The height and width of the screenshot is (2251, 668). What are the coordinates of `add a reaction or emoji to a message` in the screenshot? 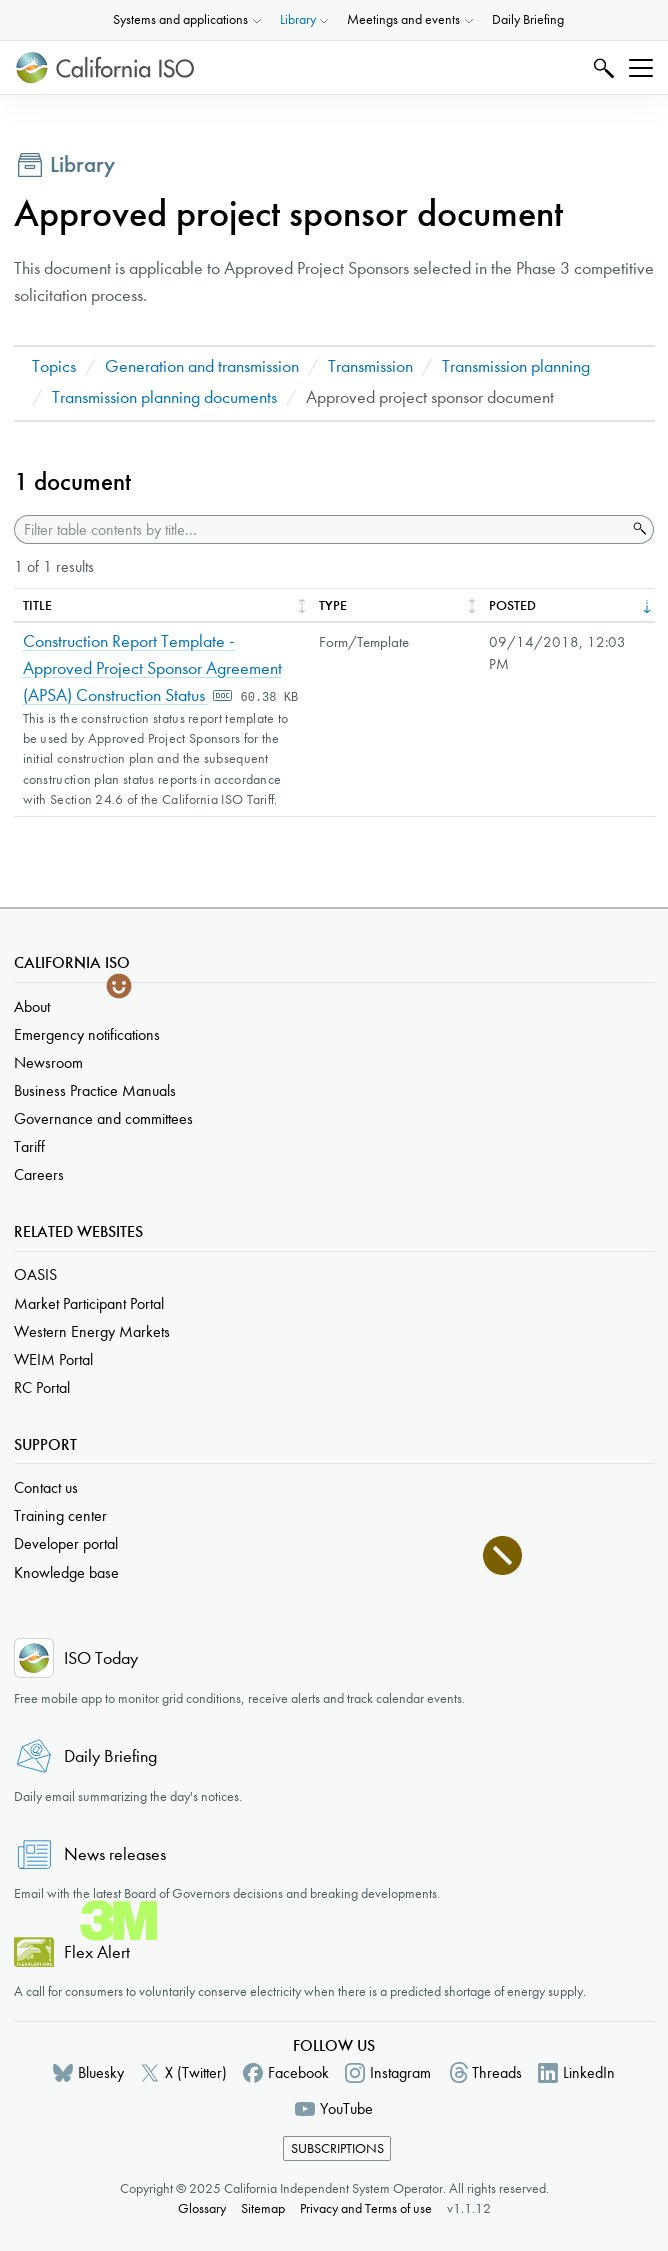 It's located at (119, 986).